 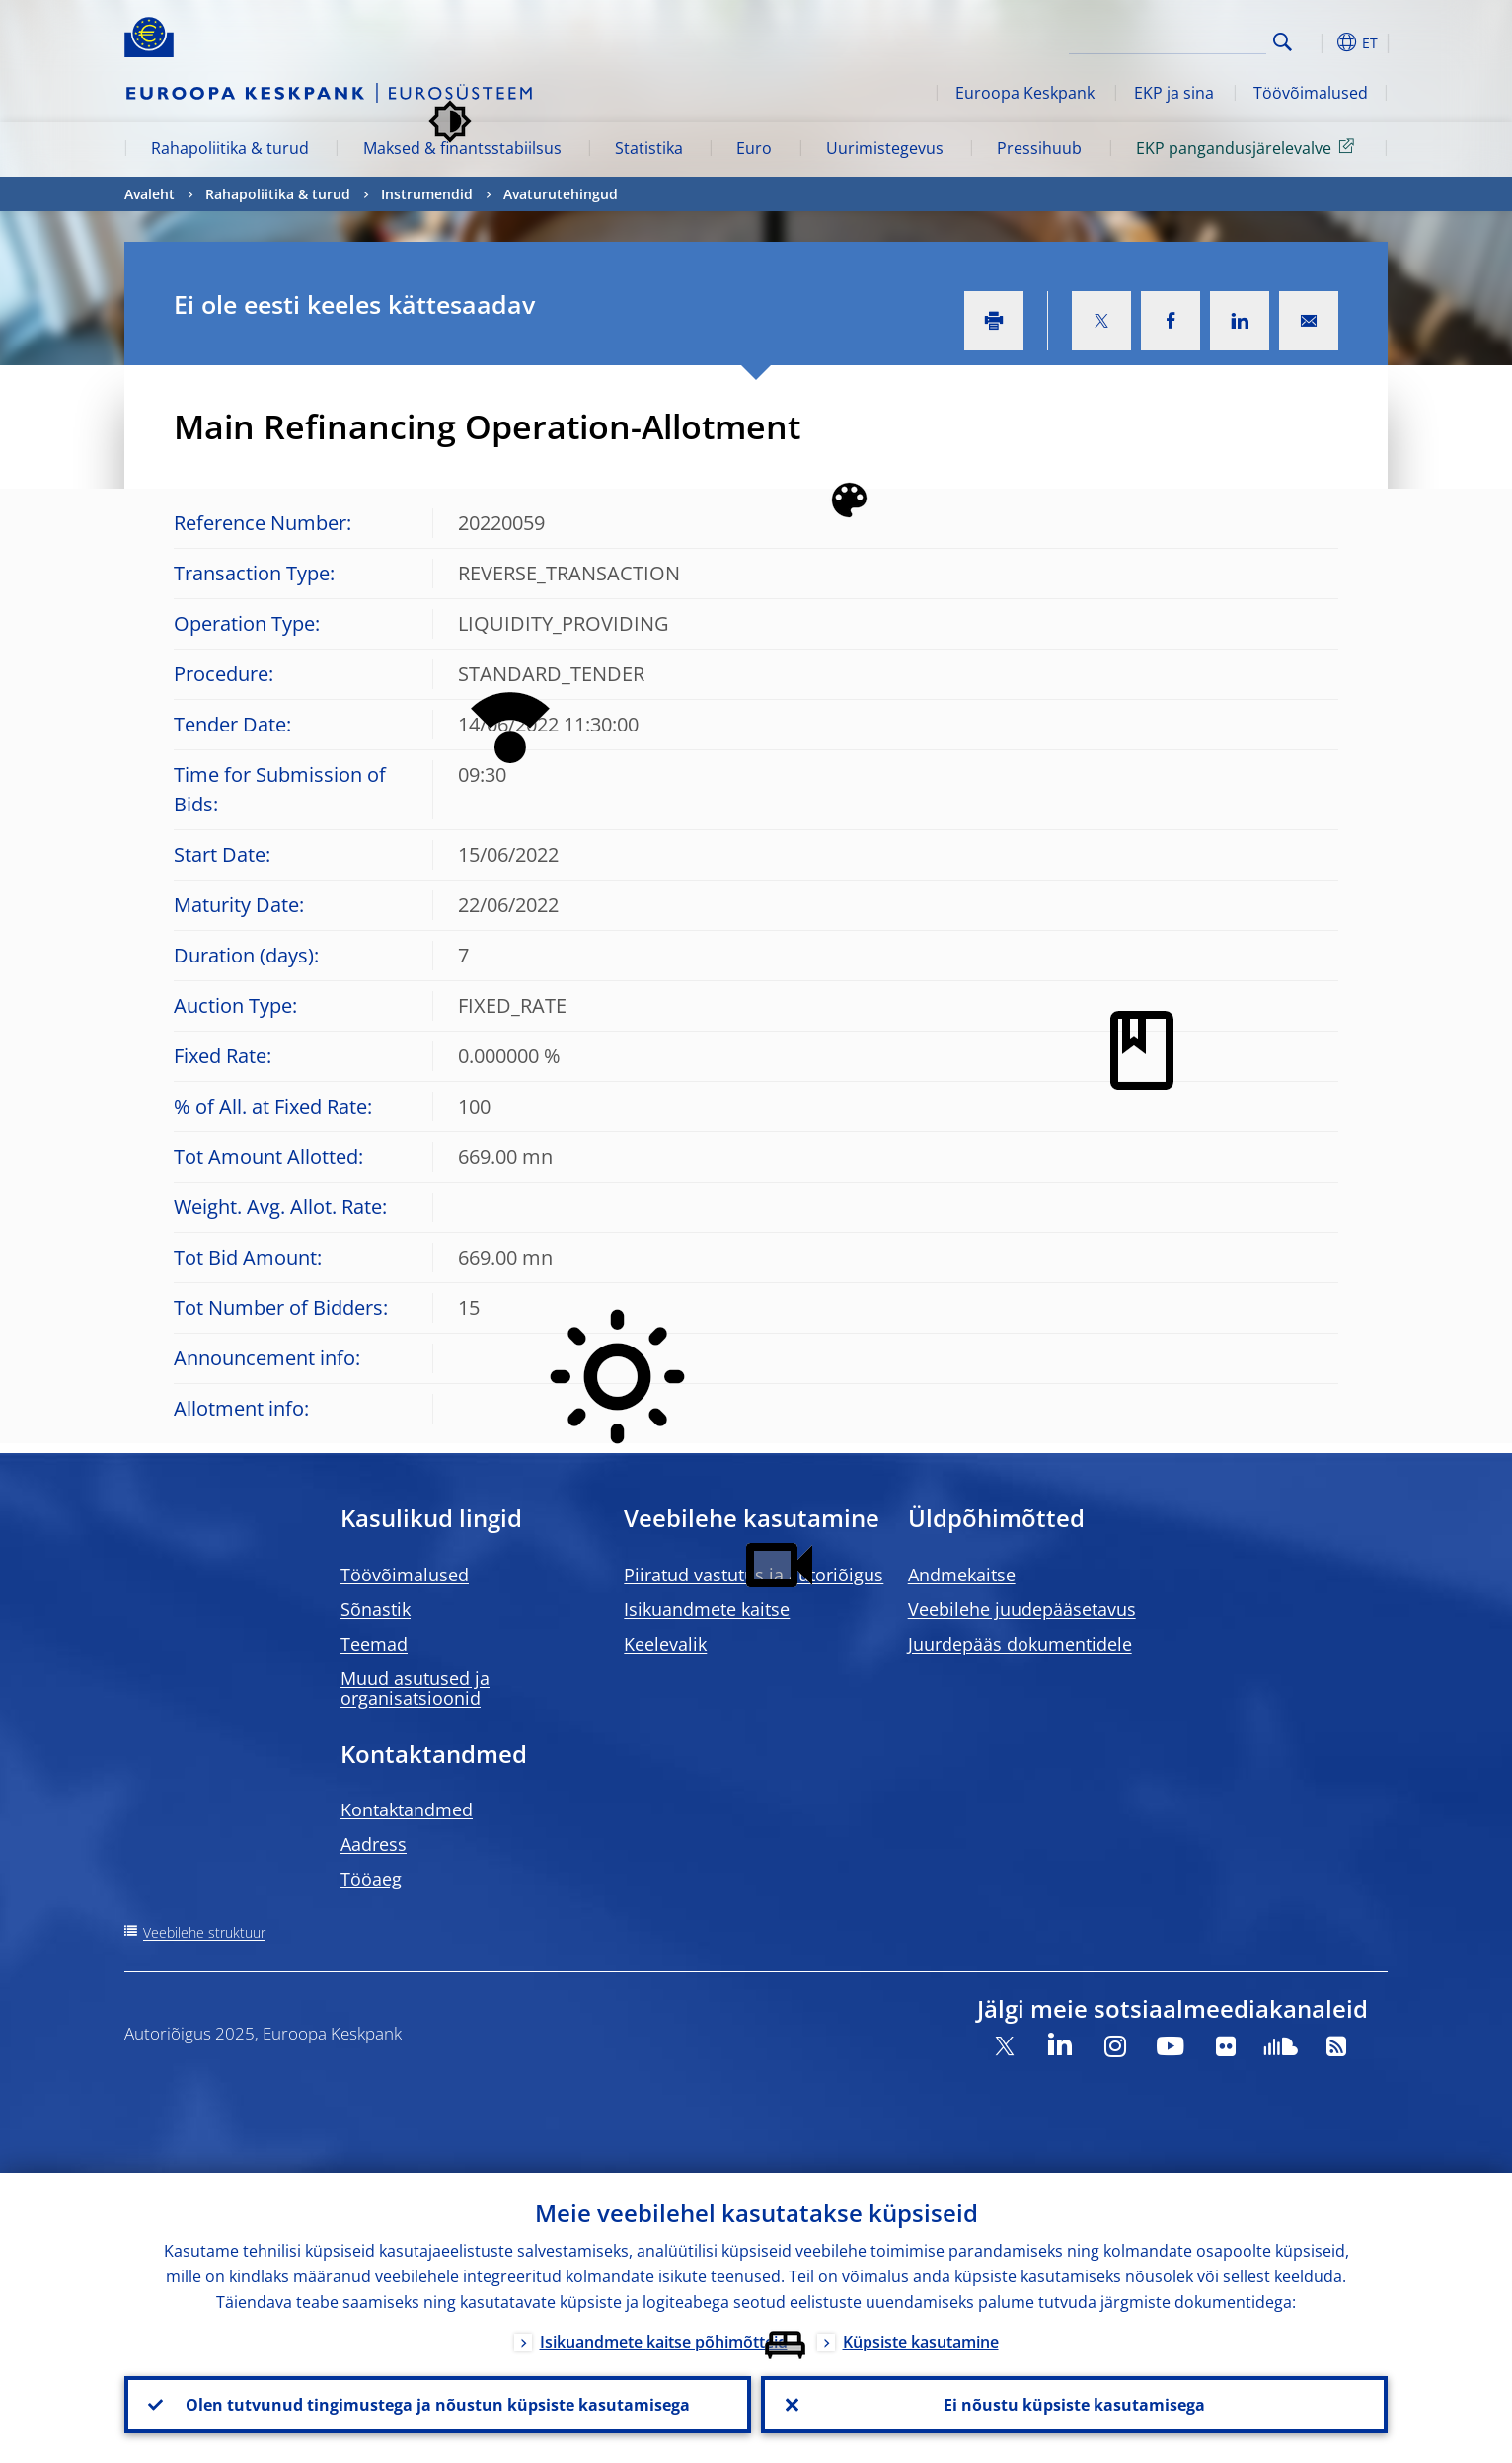 What do you see at coordinates (779, 1565) in the screenshot?
I see `start a video call` at bounding box center [779, 1565].